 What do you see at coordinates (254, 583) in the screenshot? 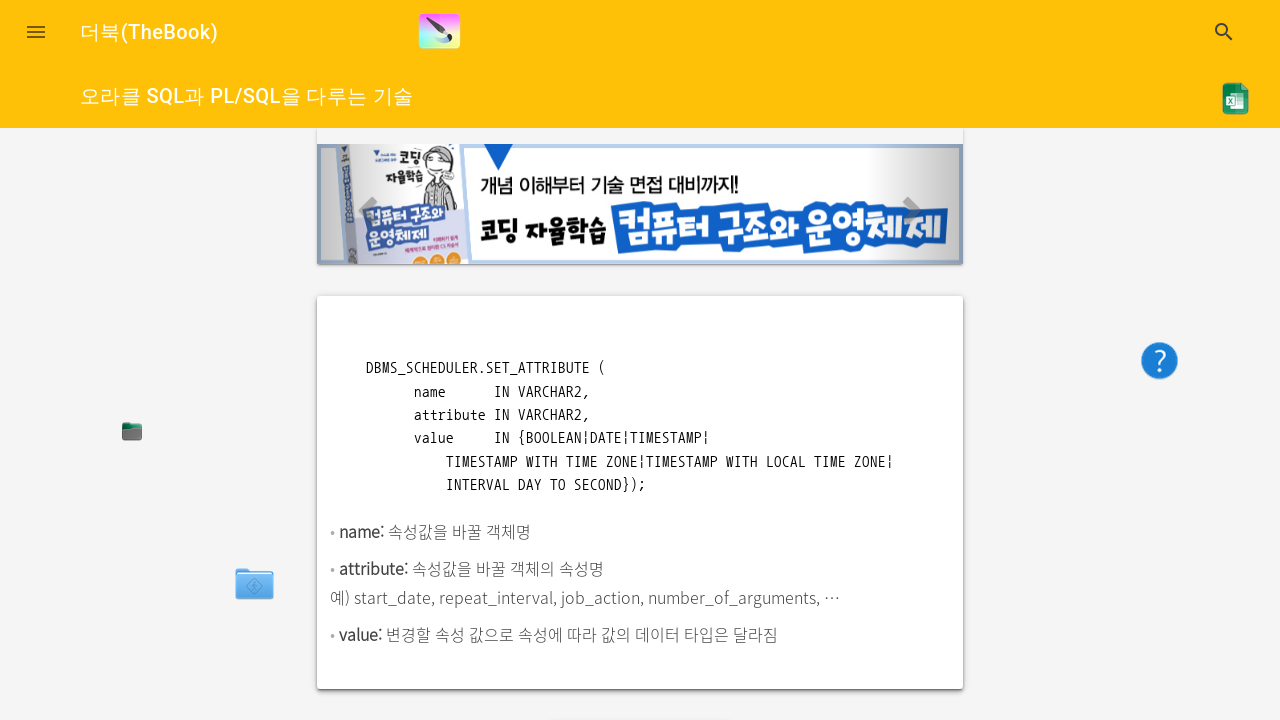
I see `access the public folder for shared files` at bounding box center [254, 583].